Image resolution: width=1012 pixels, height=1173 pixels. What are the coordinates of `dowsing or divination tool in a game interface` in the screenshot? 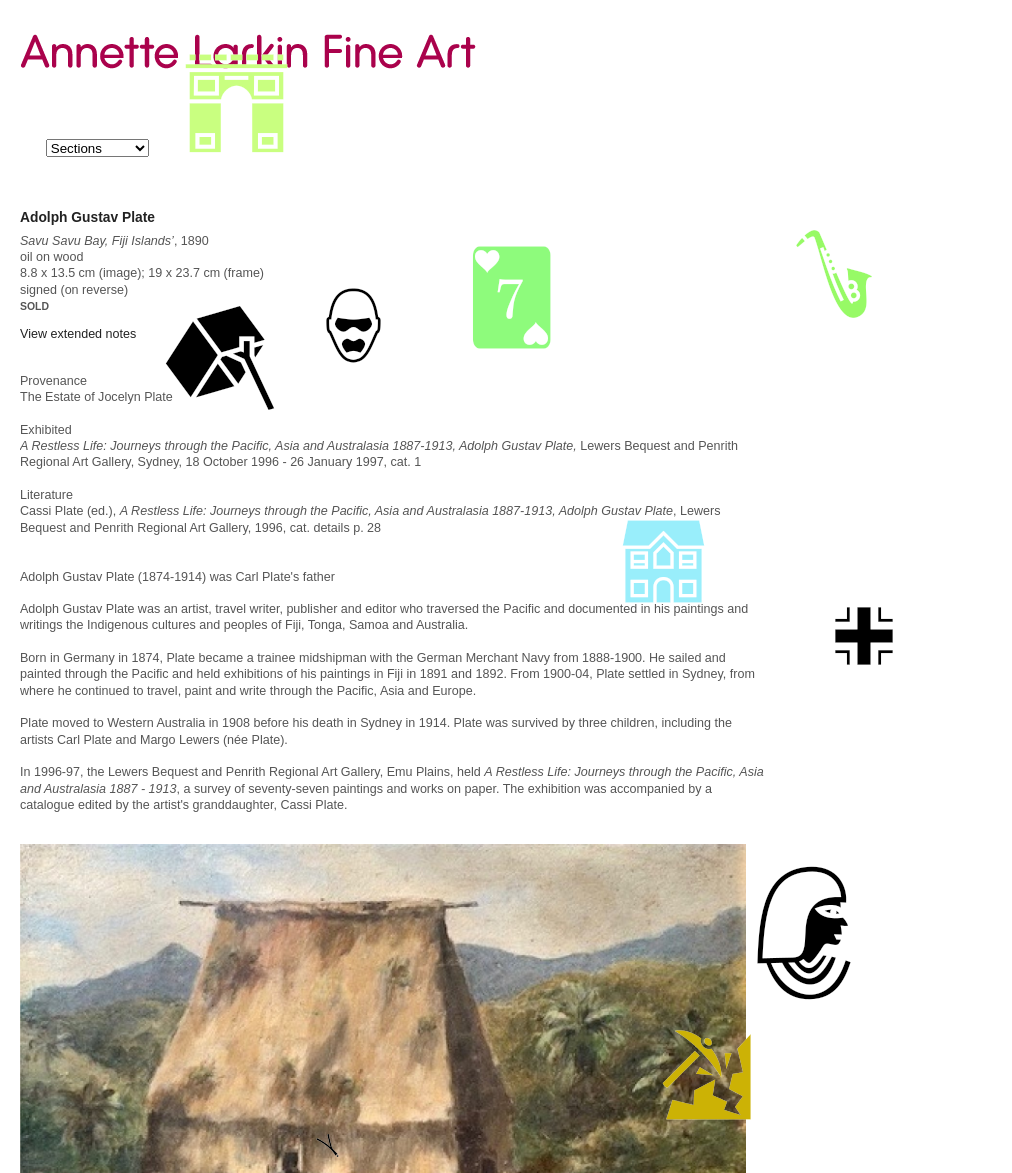 It's located at (327, 1145).